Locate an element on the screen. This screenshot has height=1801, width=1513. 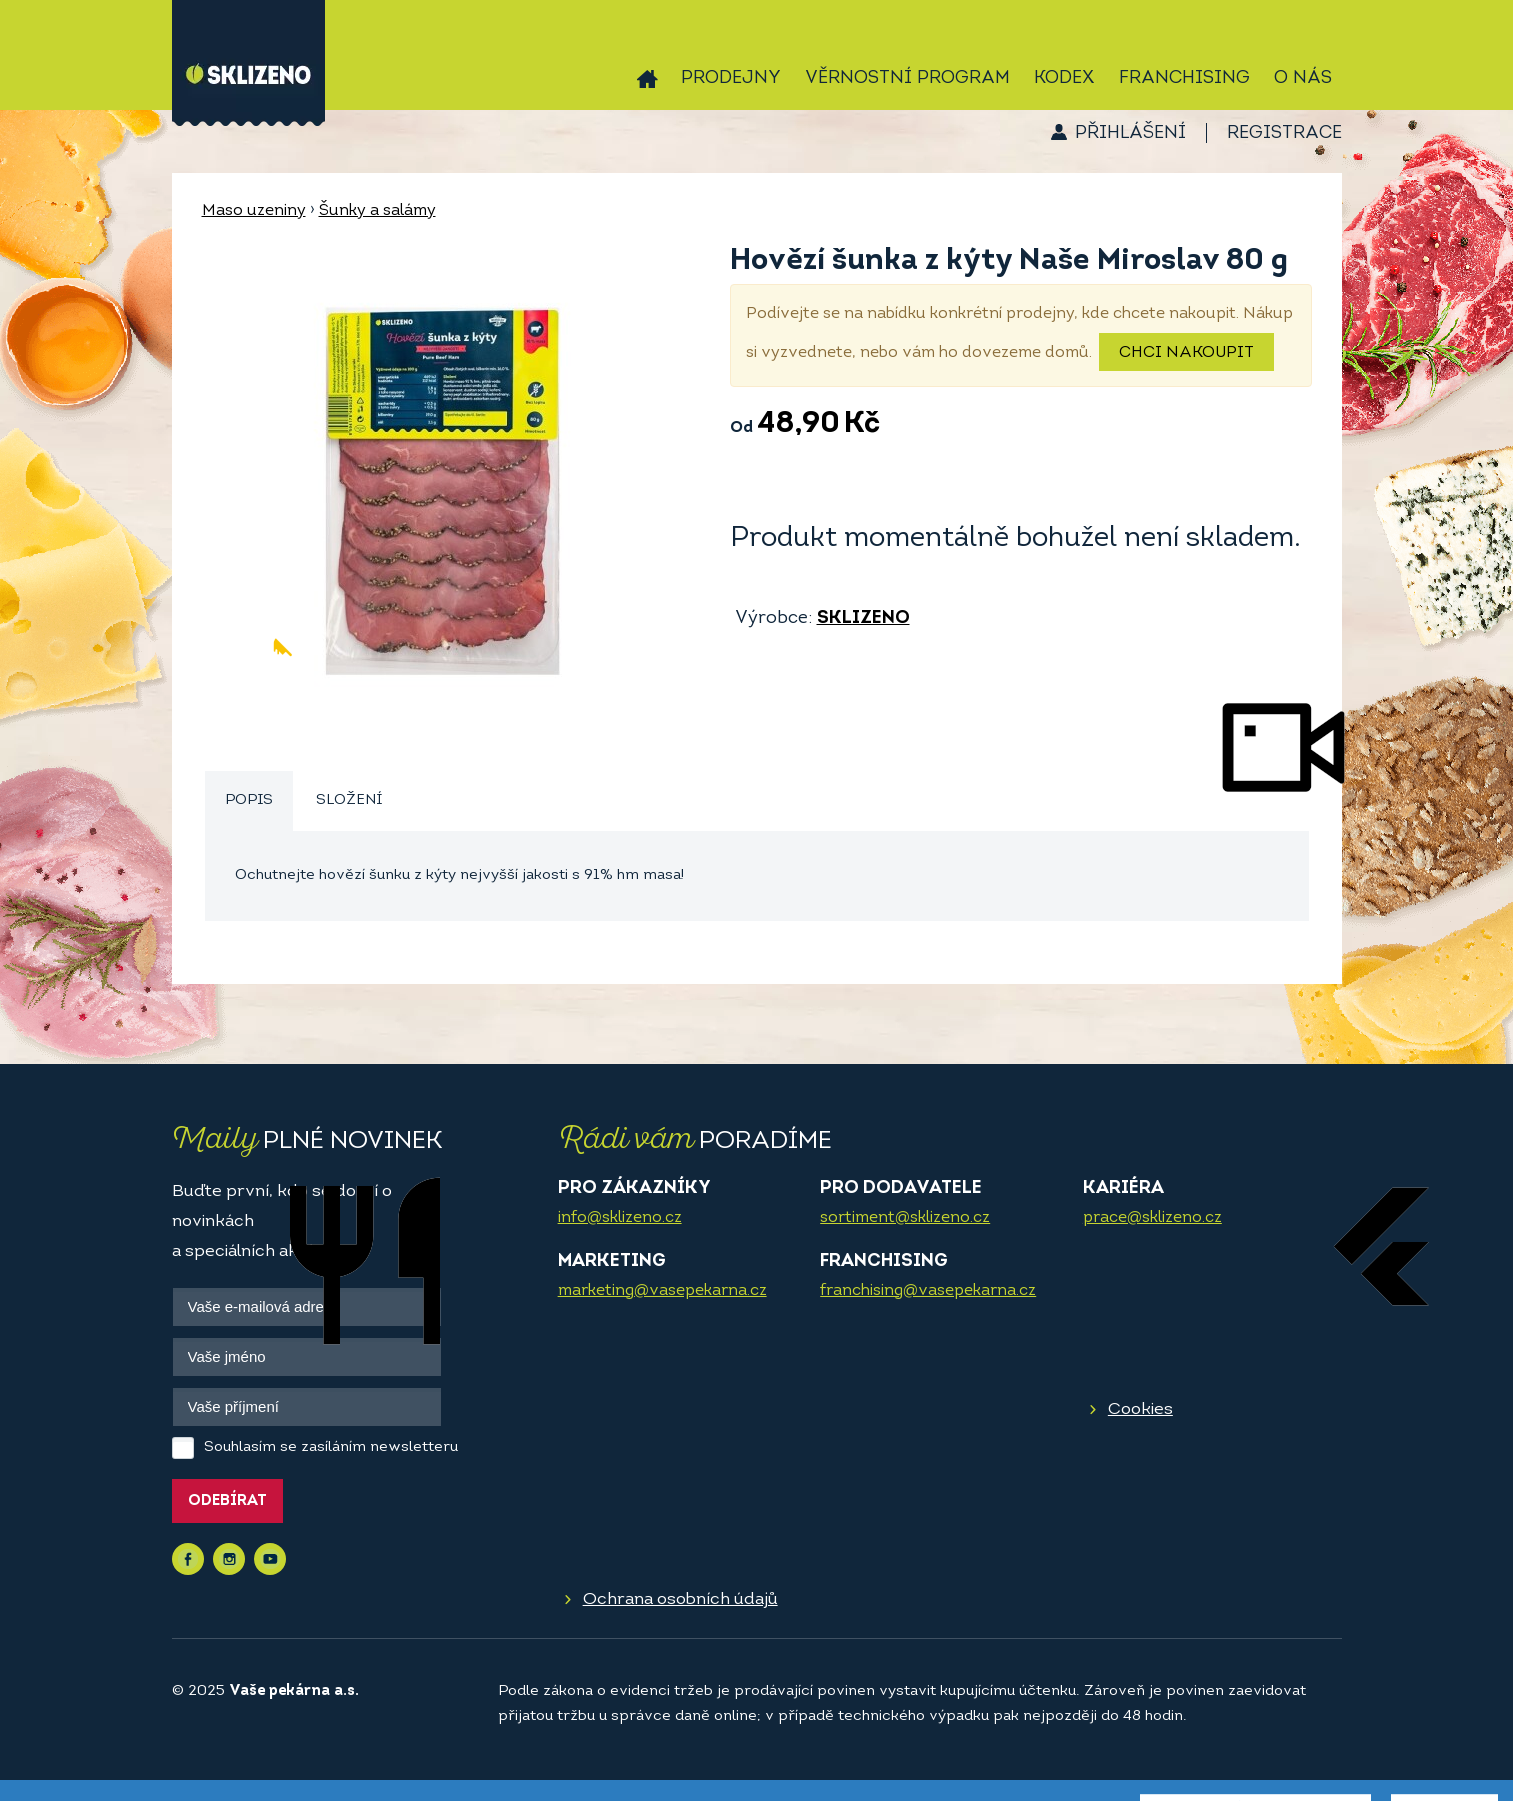
indicates mature or violent content warning is located at coordinates (282, 647).